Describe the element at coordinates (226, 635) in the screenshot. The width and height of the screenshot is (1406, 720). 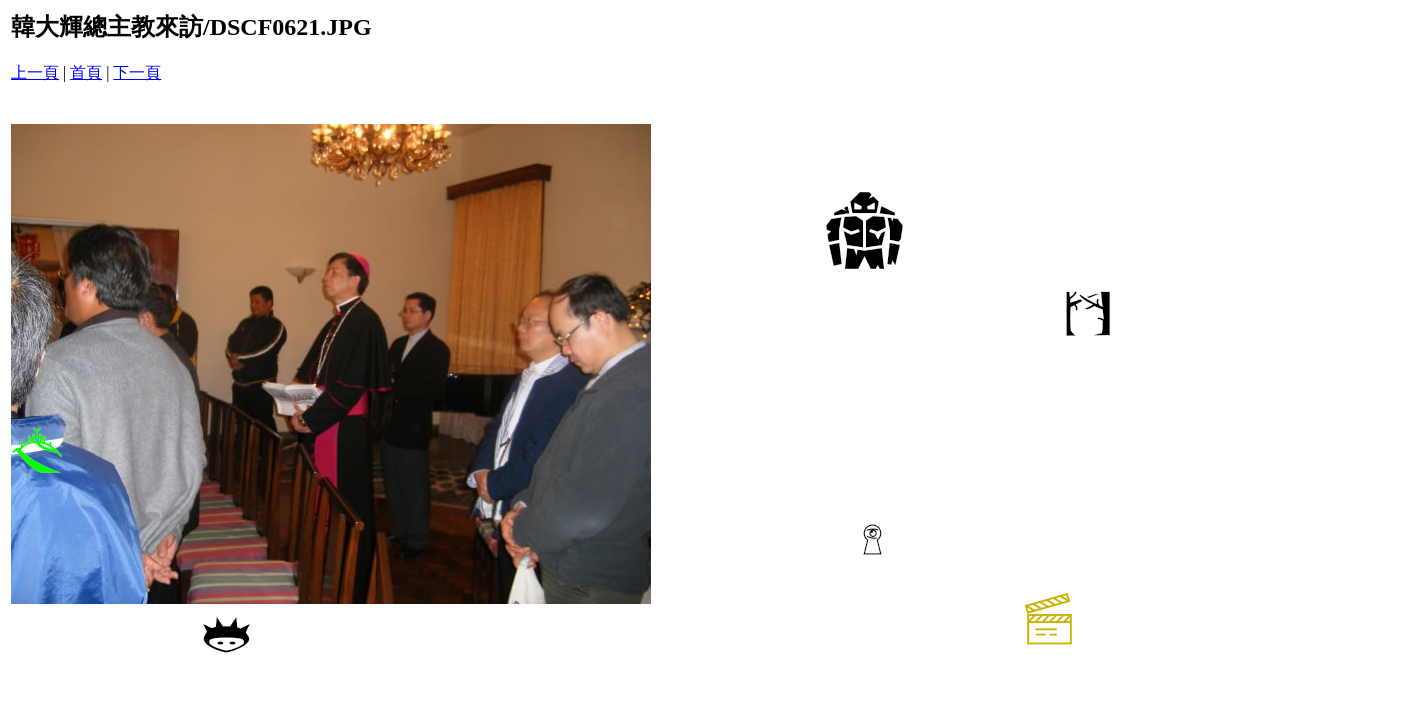
I see `activate defense or shield ability` at that location.